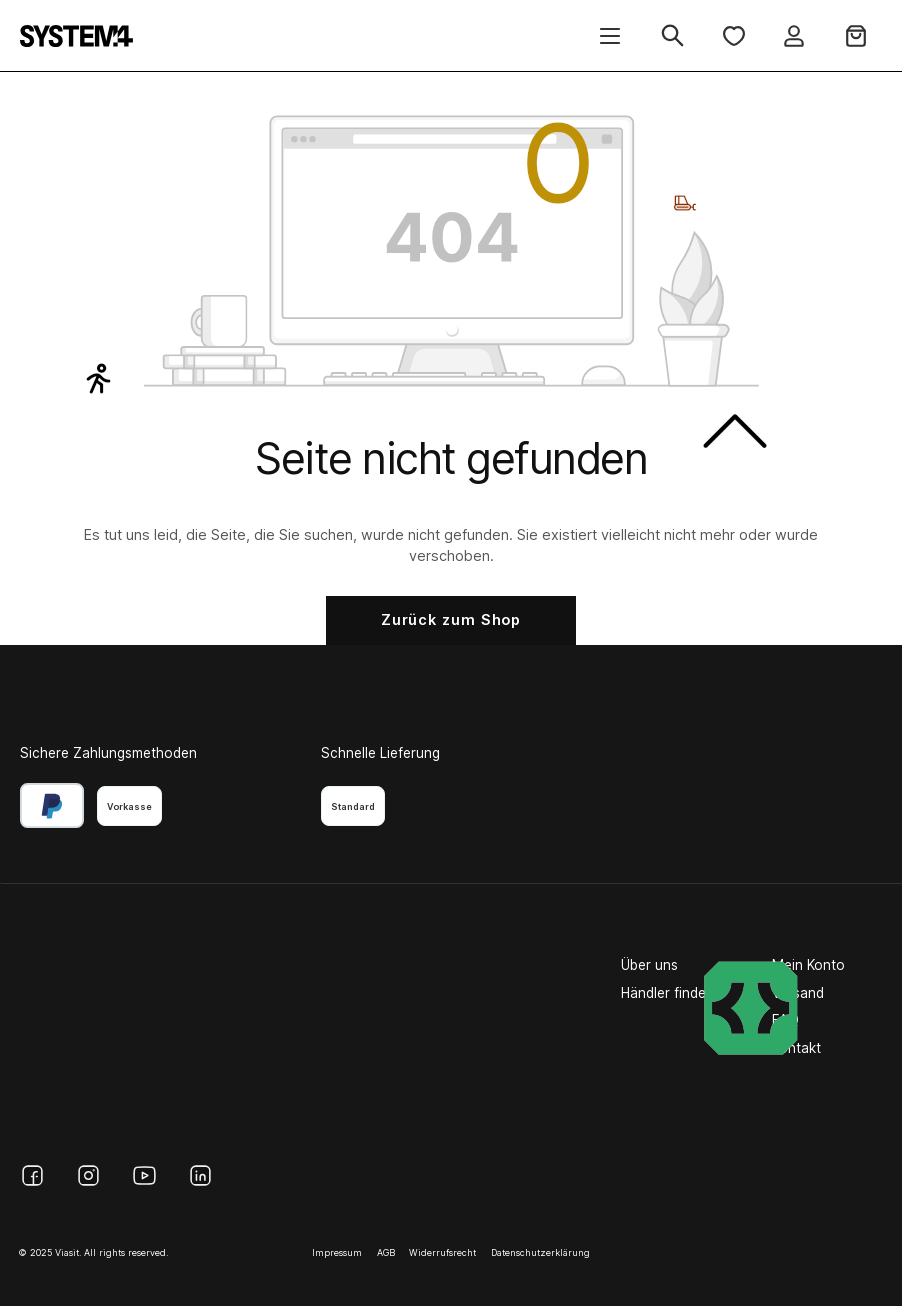 This screenshot has width=902, height=1306. What do you see at coordinates (98, 378) in the screenshot?
I see `indicates walking directions or pedestrian mode` at bounding box center [98, 378].